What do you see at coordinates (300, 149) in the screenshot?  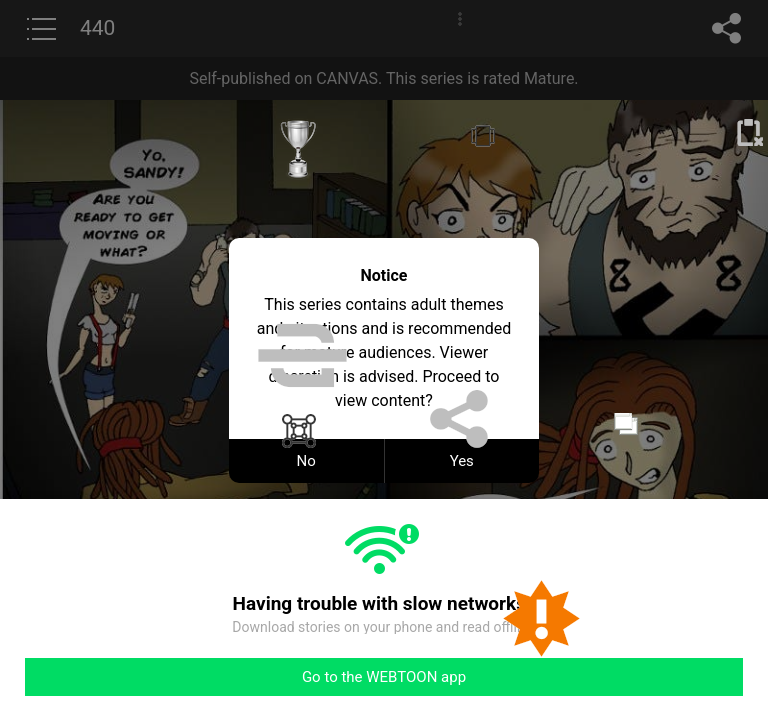 I see `indicates second place achievement or silver-tier ranking` at bounding box center [300, 149].